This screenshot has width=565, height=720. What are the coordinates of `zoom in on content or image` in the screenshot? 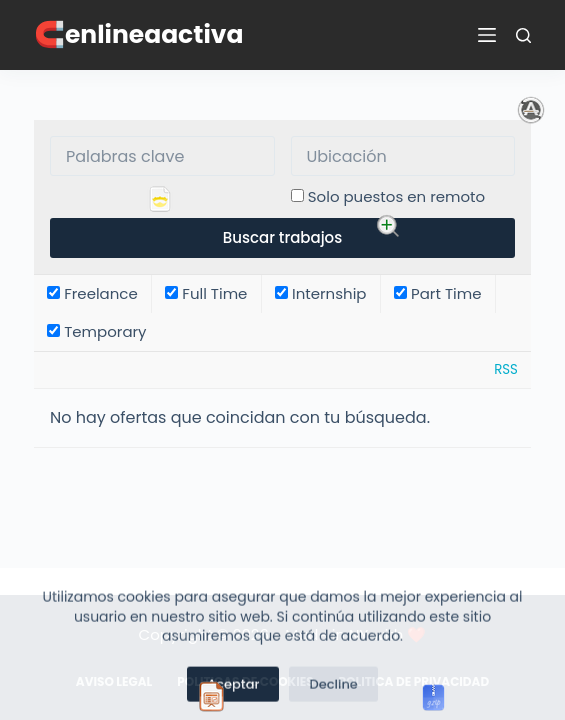 It's located at (388, 226).